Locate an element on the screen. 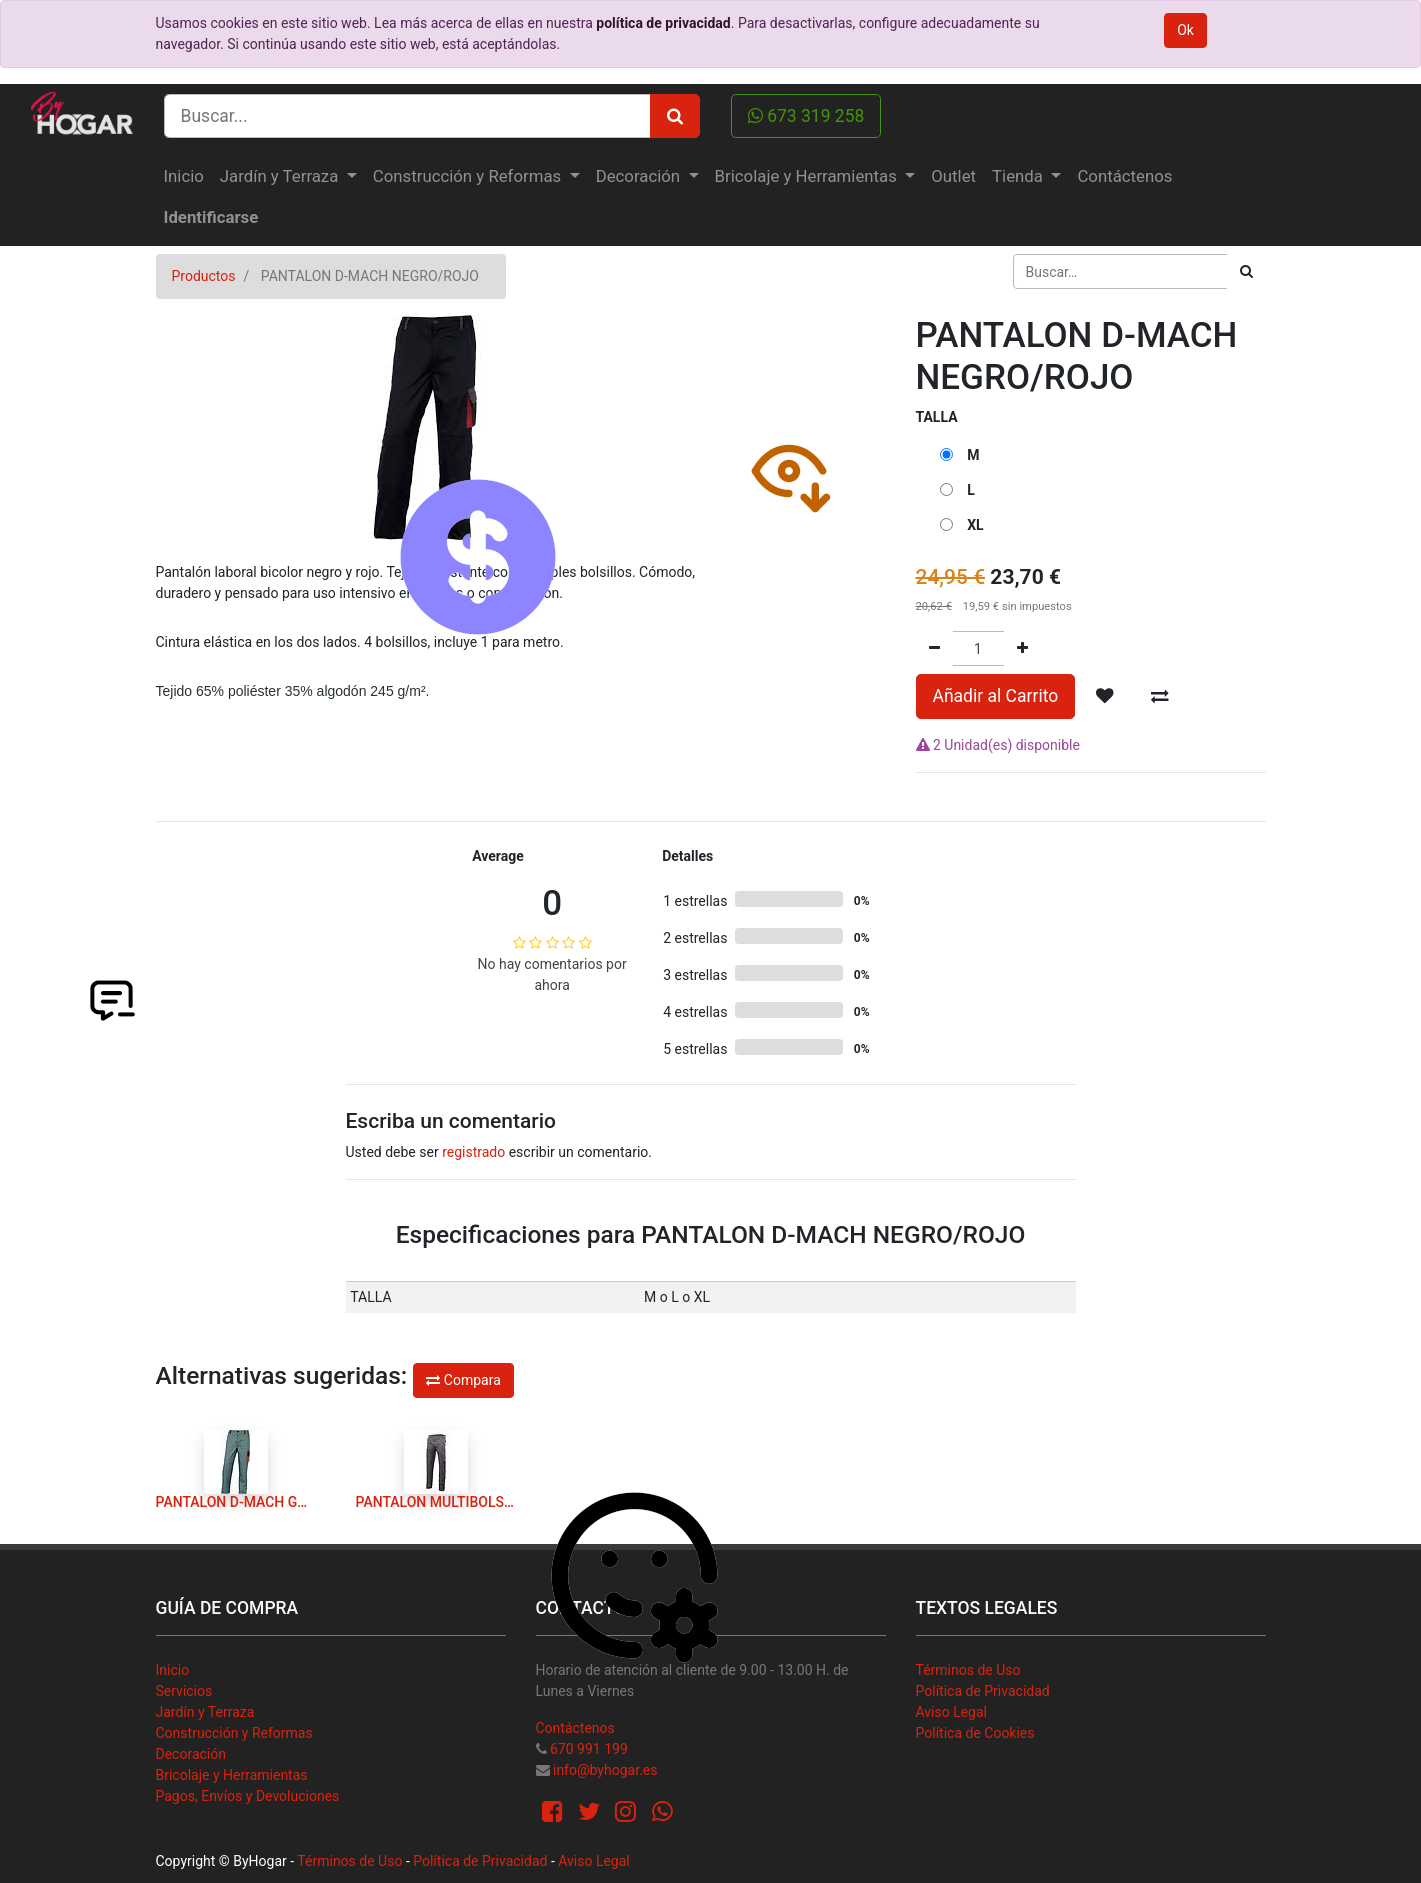 This screenshot has width=1421, height=1883. scroll down to view more content is located at coordinates (789, 471).